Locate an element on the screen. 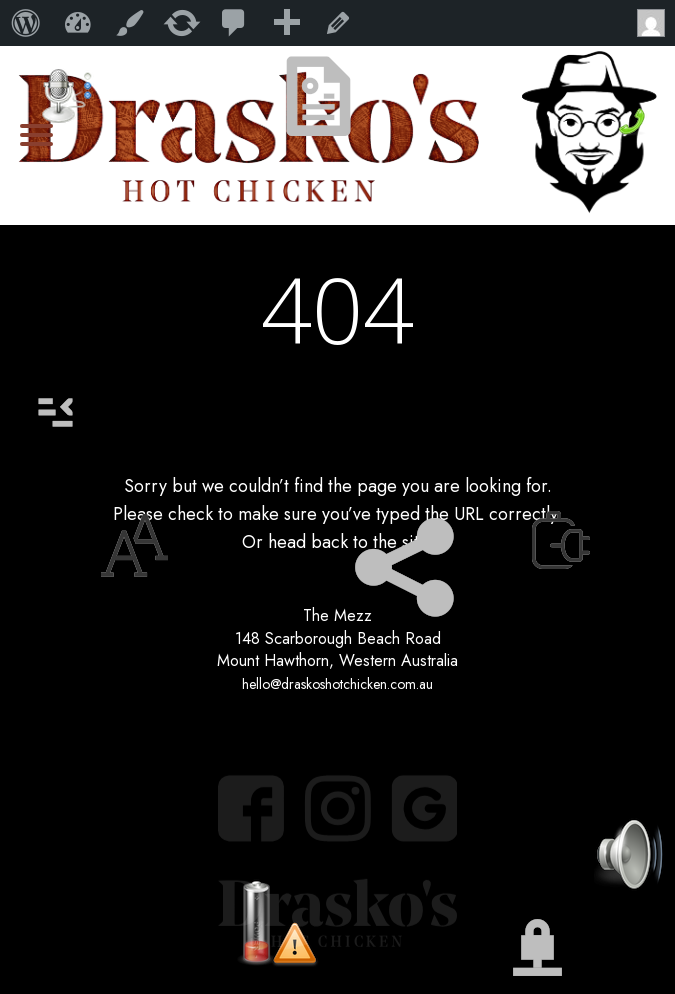  indicates low battery warning is located at coordinates (276, 924).